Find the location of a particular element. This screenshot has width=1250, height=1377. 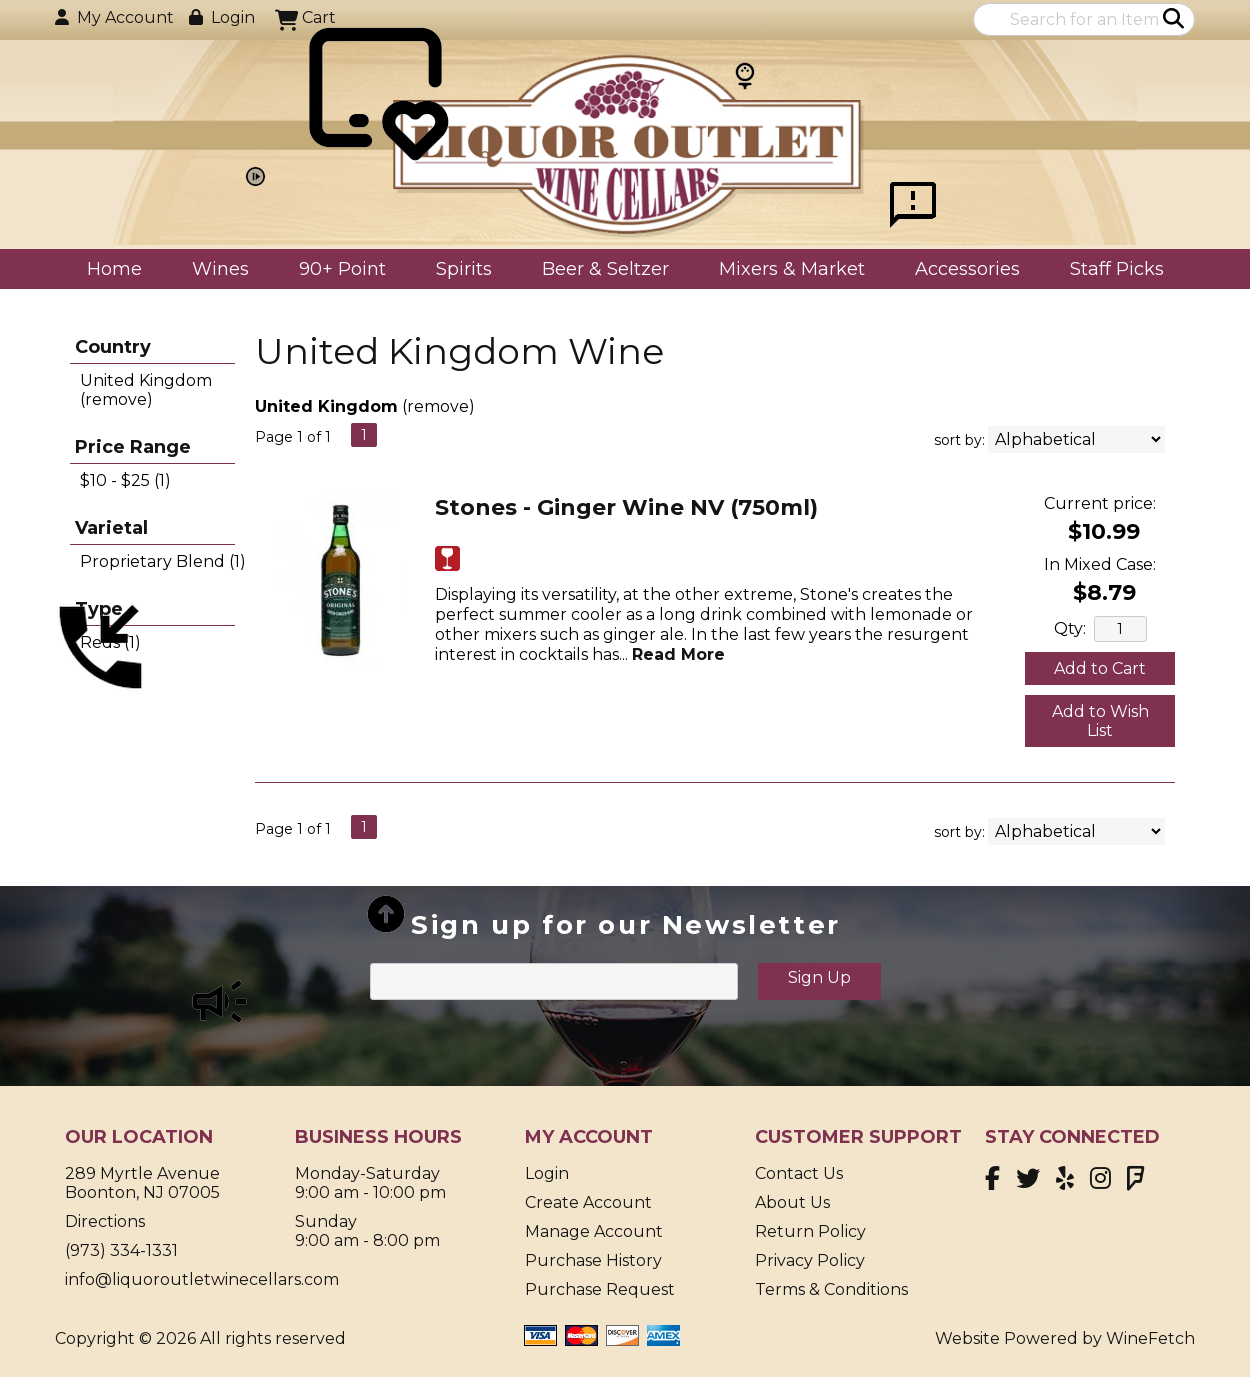

access golf scores or tracking is located at coordinates (745, 76).